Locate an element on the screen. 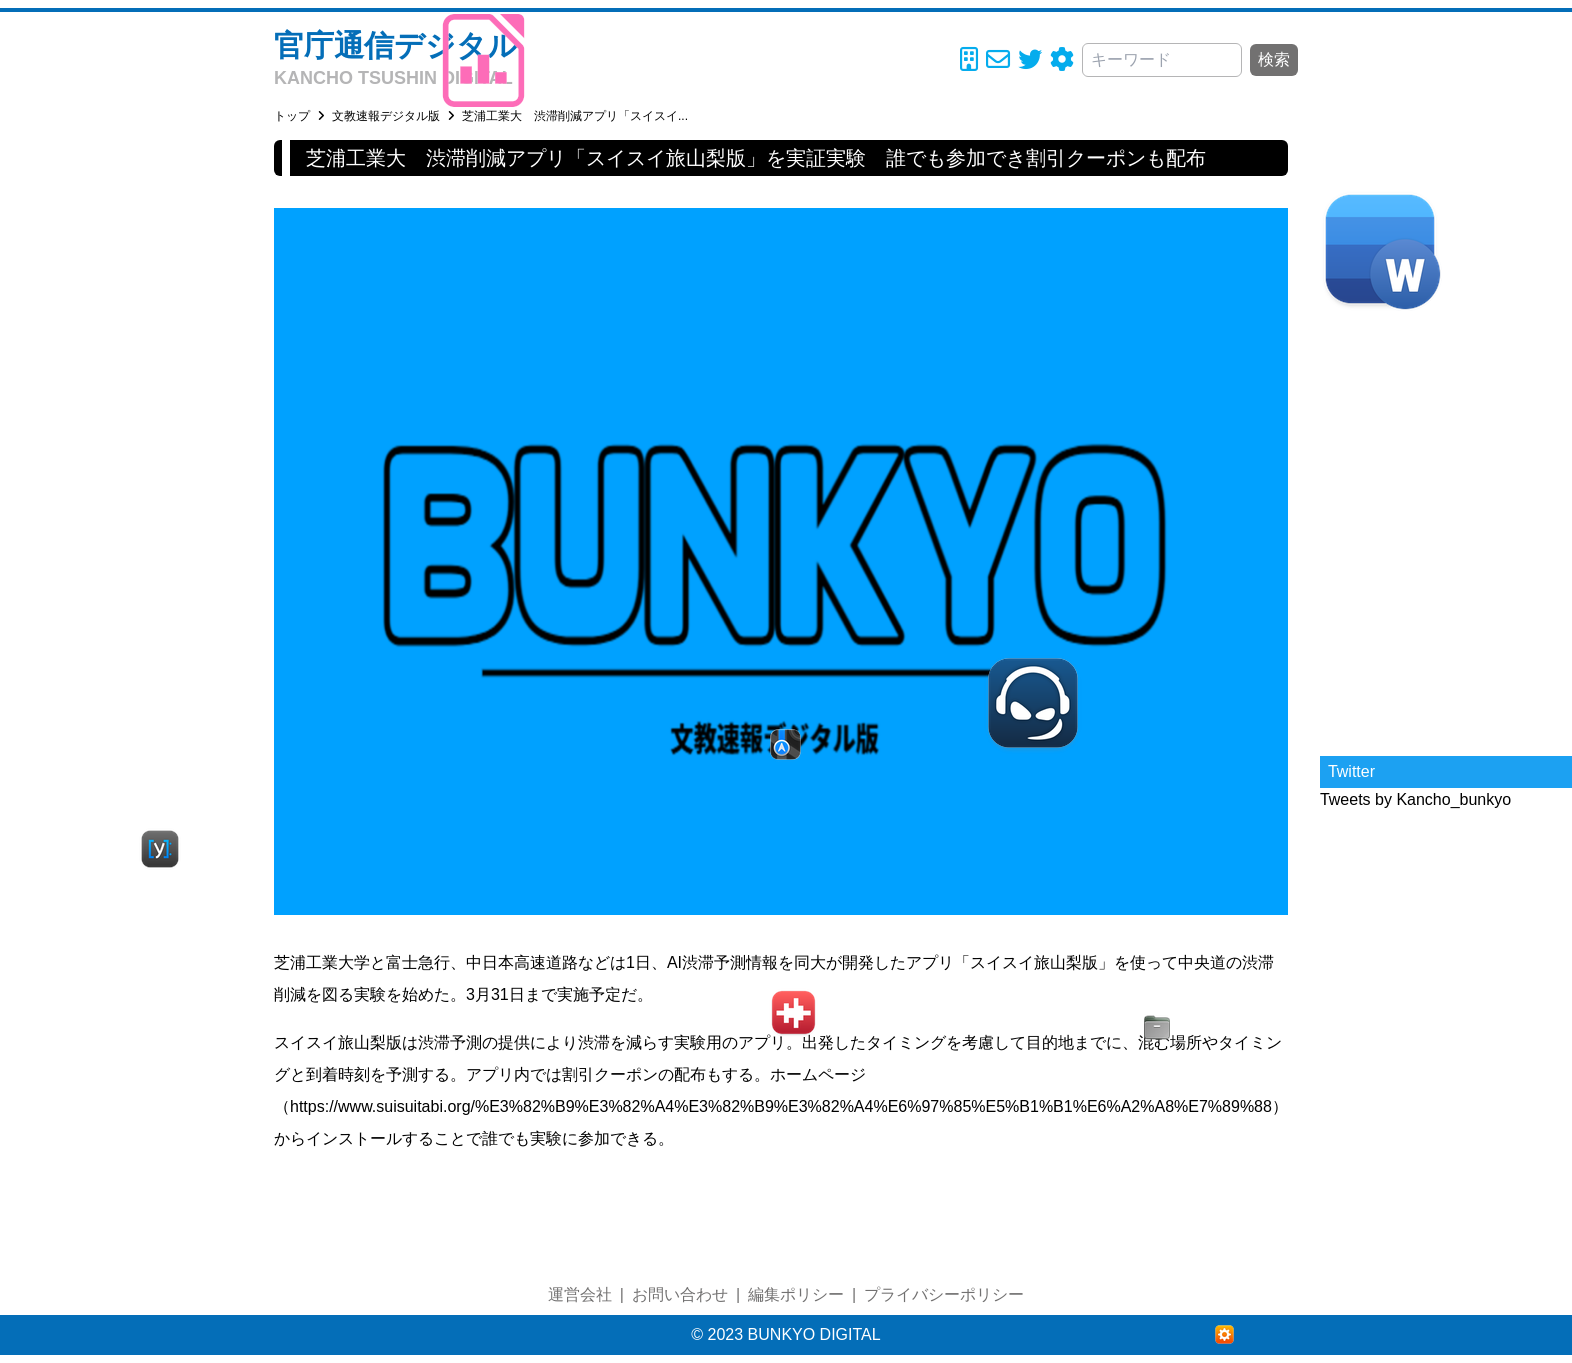 The height and width of the screenshot is (1363, 1572). launch ipython interactive python shell is located at coordinates (160, 849).